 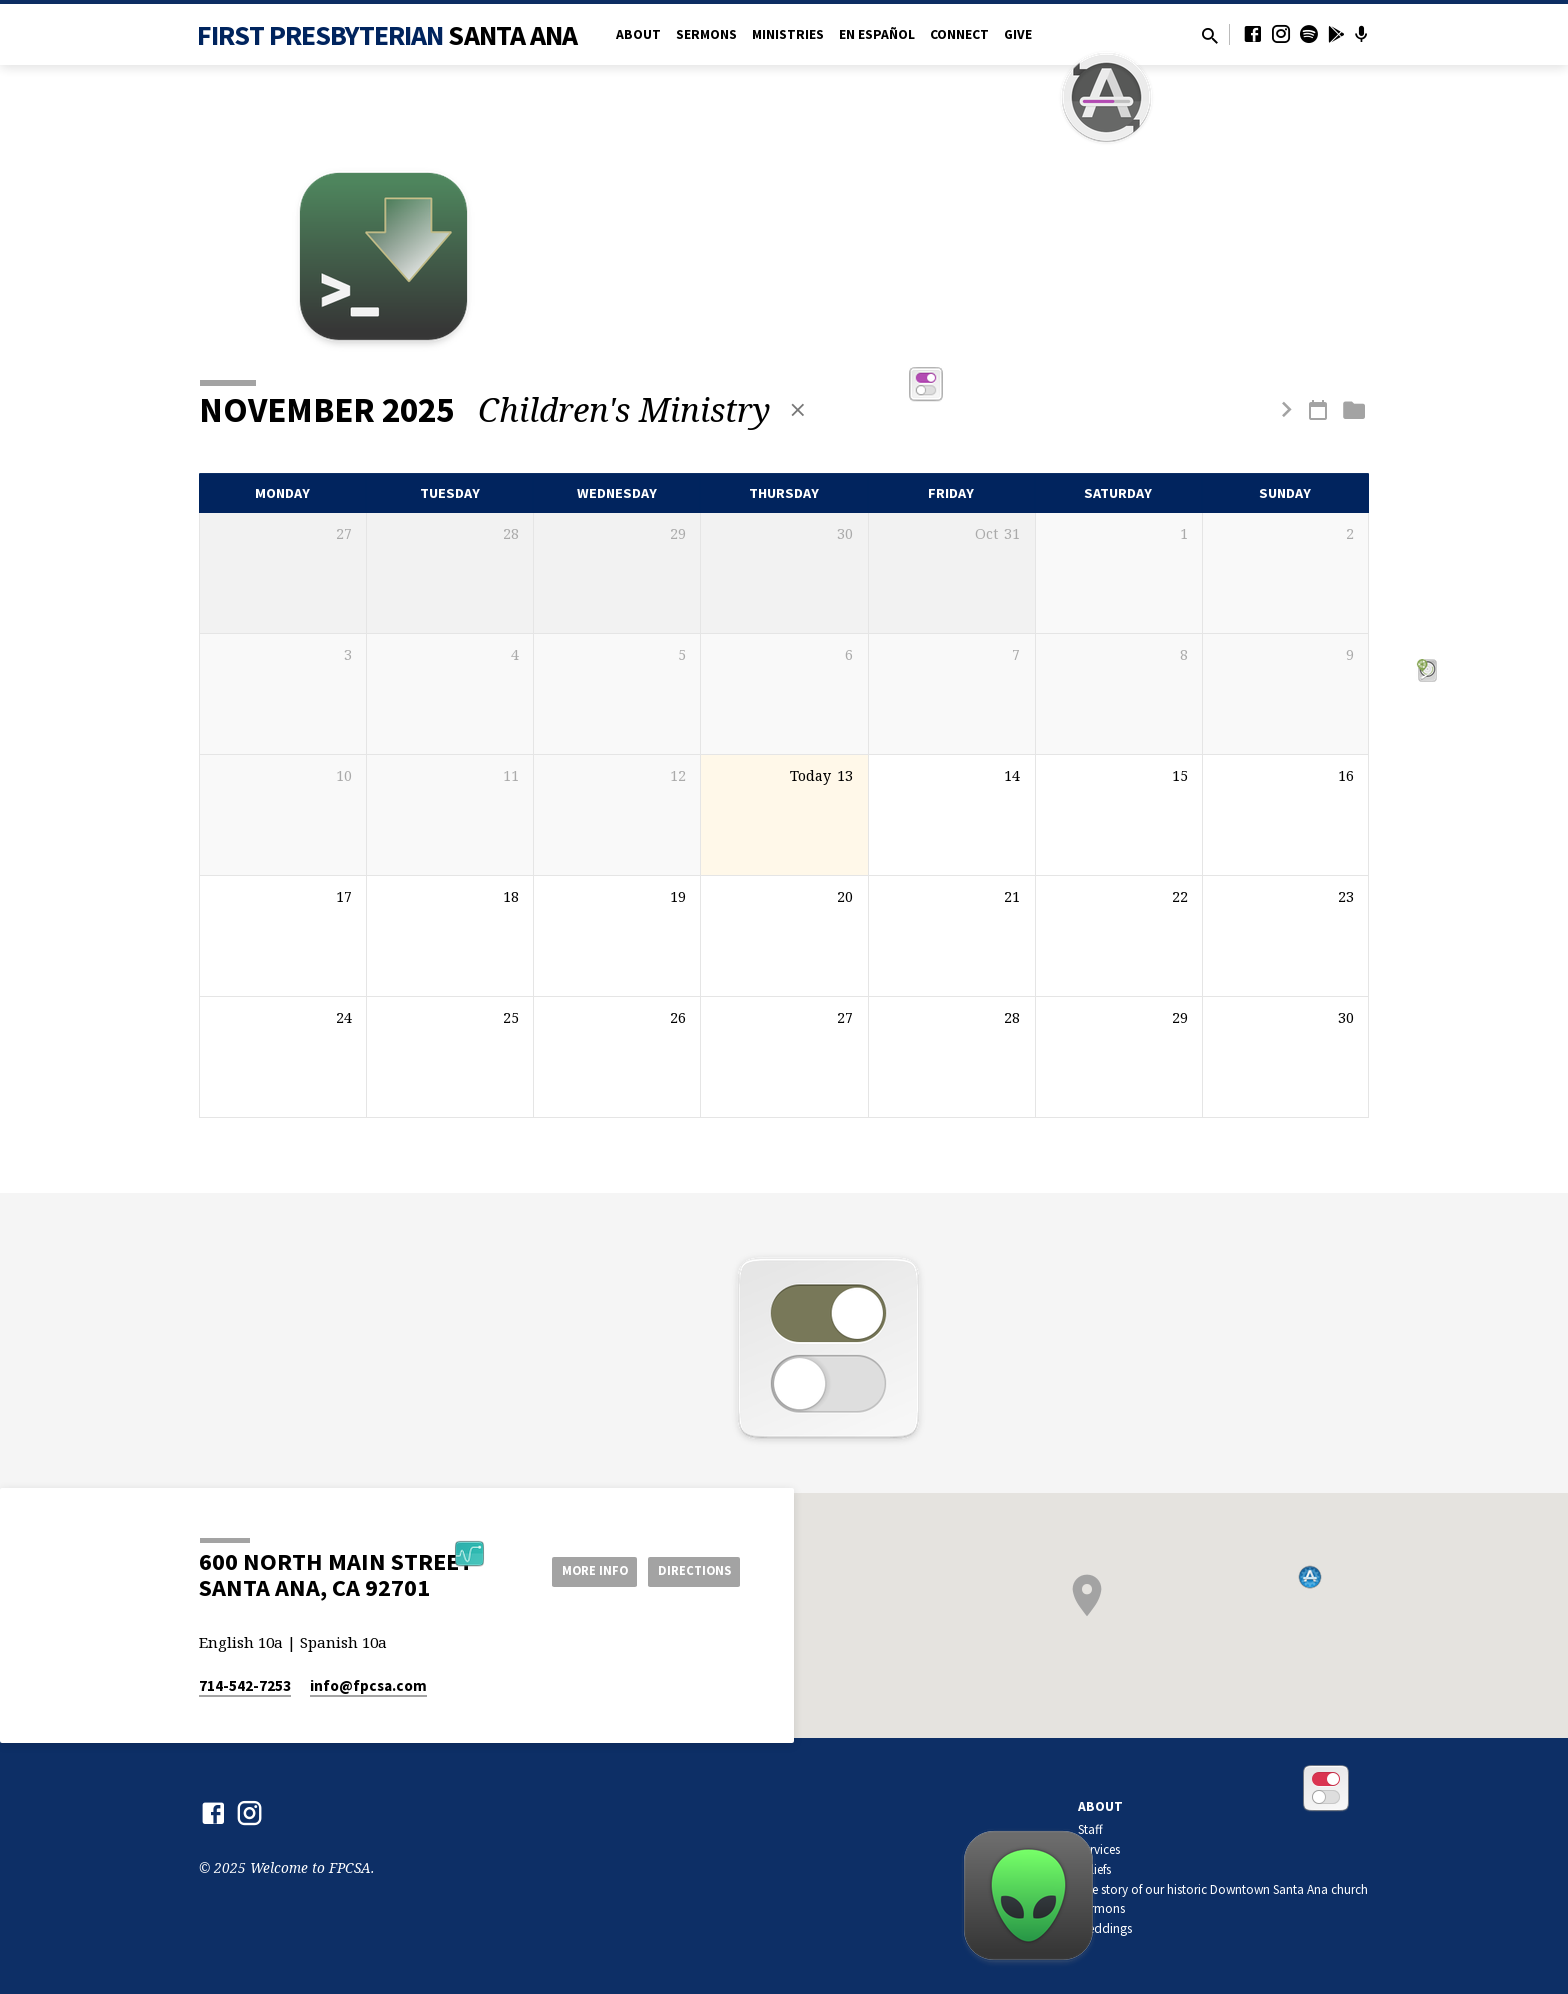 What do you see at coordinates (1028, 1895) in the screenshot?
I see `launch alien arena game` at bounding box center [1028, 1895].